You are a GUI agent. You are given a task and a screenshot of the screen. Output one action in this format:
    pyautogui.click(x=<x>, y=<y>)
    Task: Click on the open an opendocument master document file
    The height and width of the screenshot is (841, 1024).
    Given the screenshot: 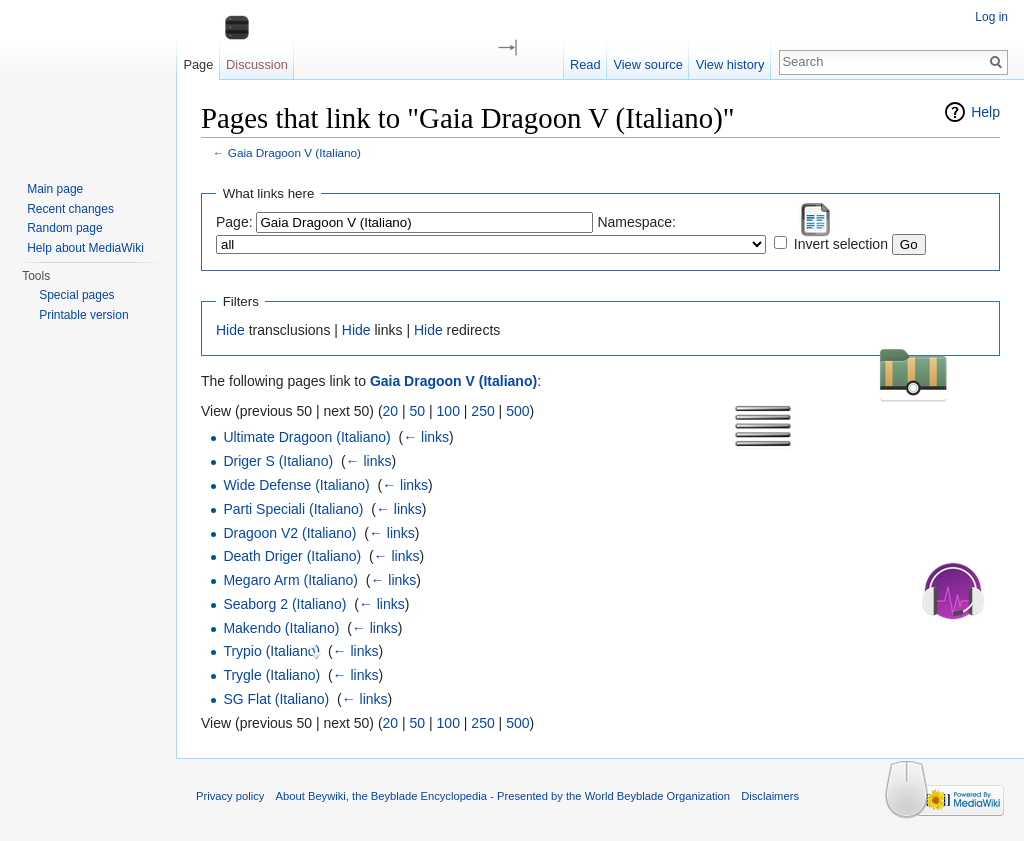 What is the action you would take?
    pyautogui.click(x=815, y=219)
    